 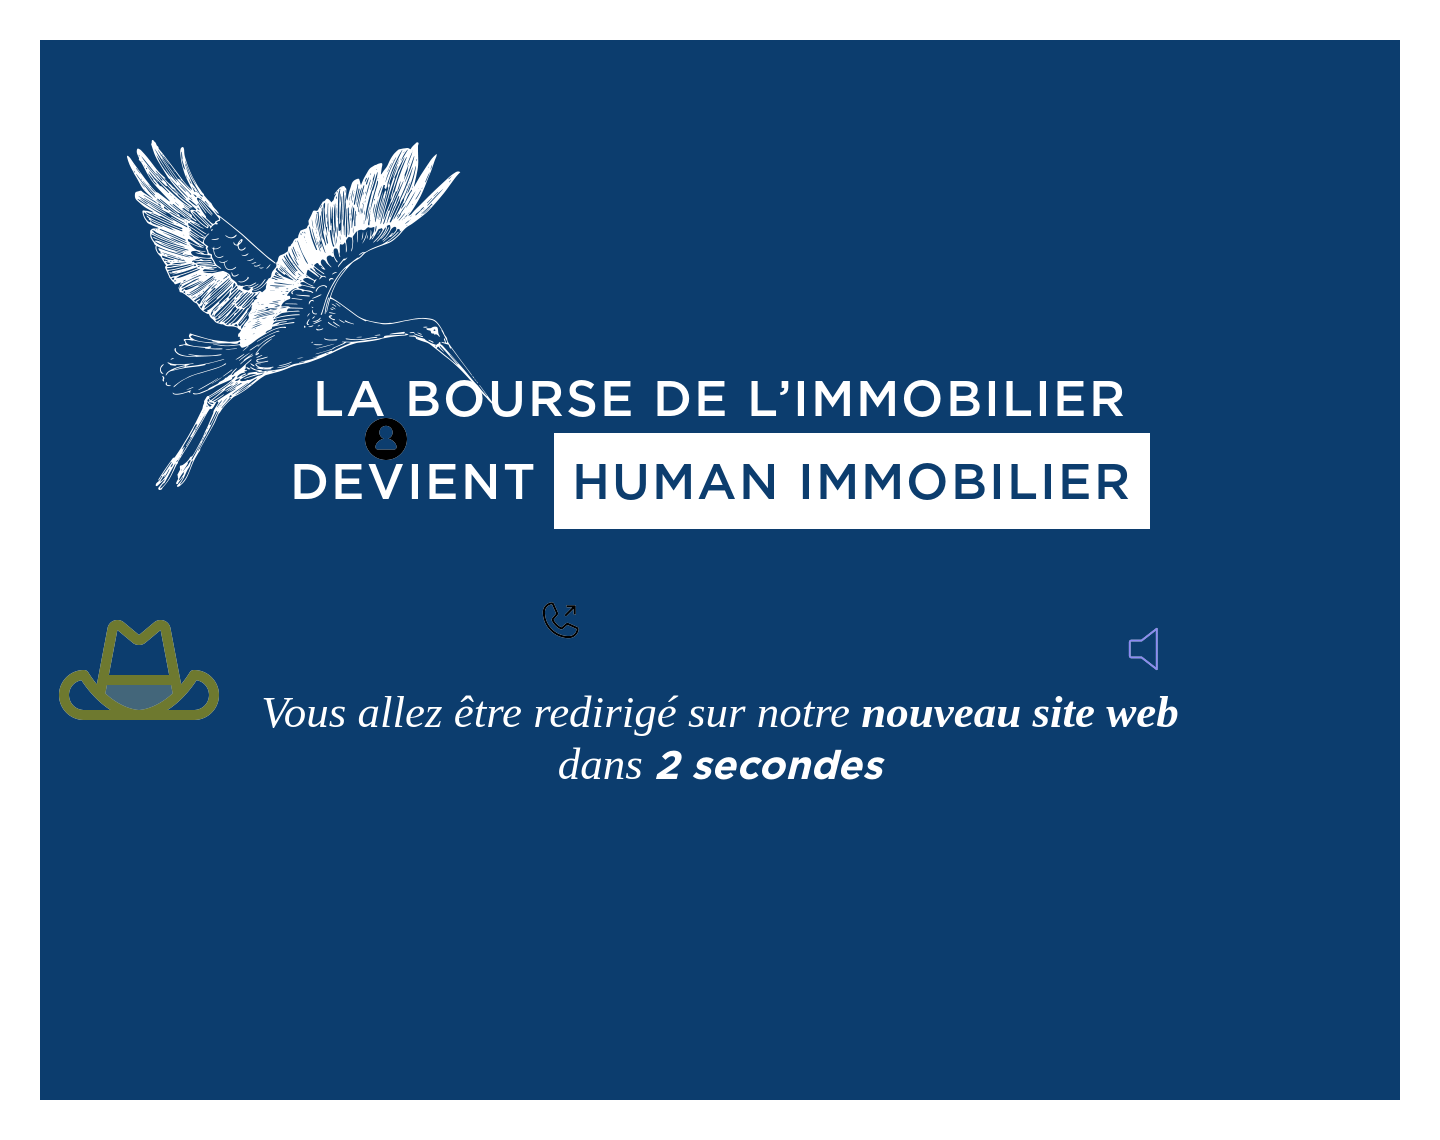 What do you see at coordinates (561, 619) in the screenshot?
I see `make an outgoing call` at bounding box center [561, 619].